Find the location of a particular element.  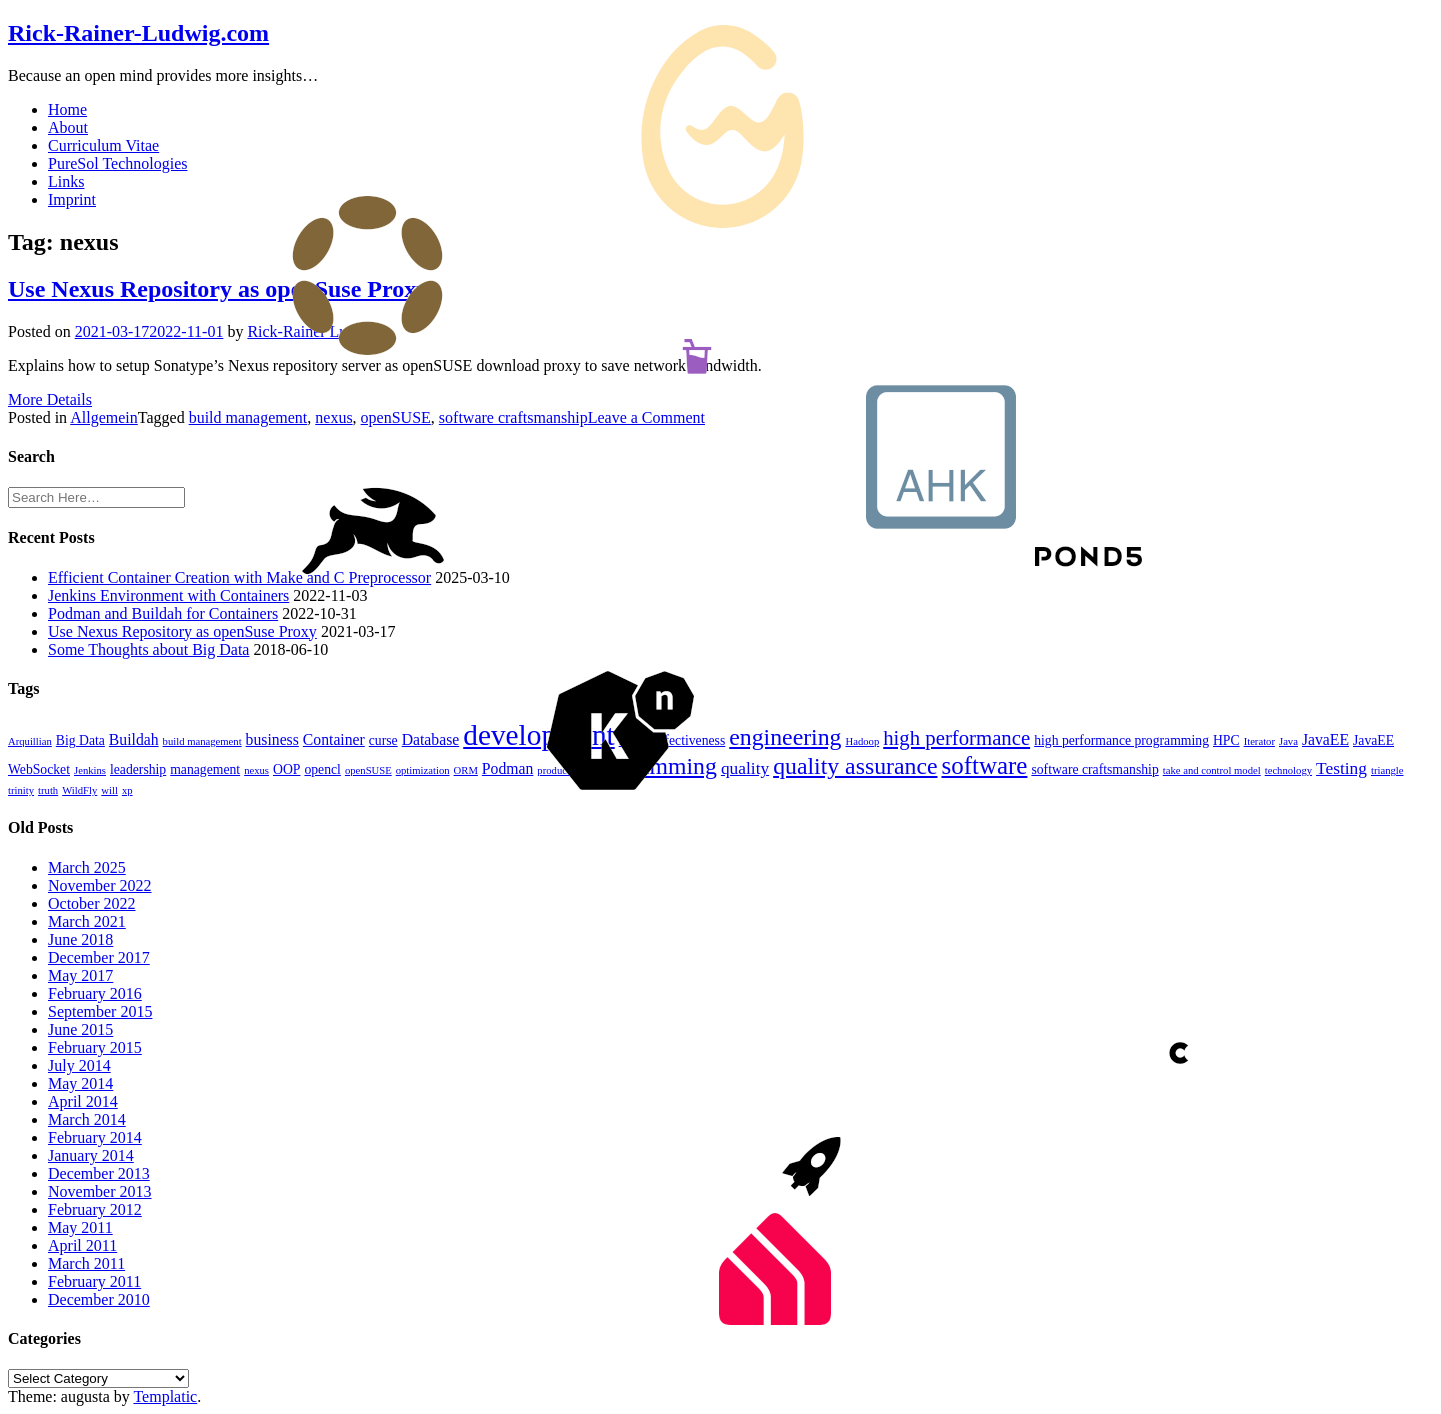

knative serverless platform logo is located at coordinates (620, 730).